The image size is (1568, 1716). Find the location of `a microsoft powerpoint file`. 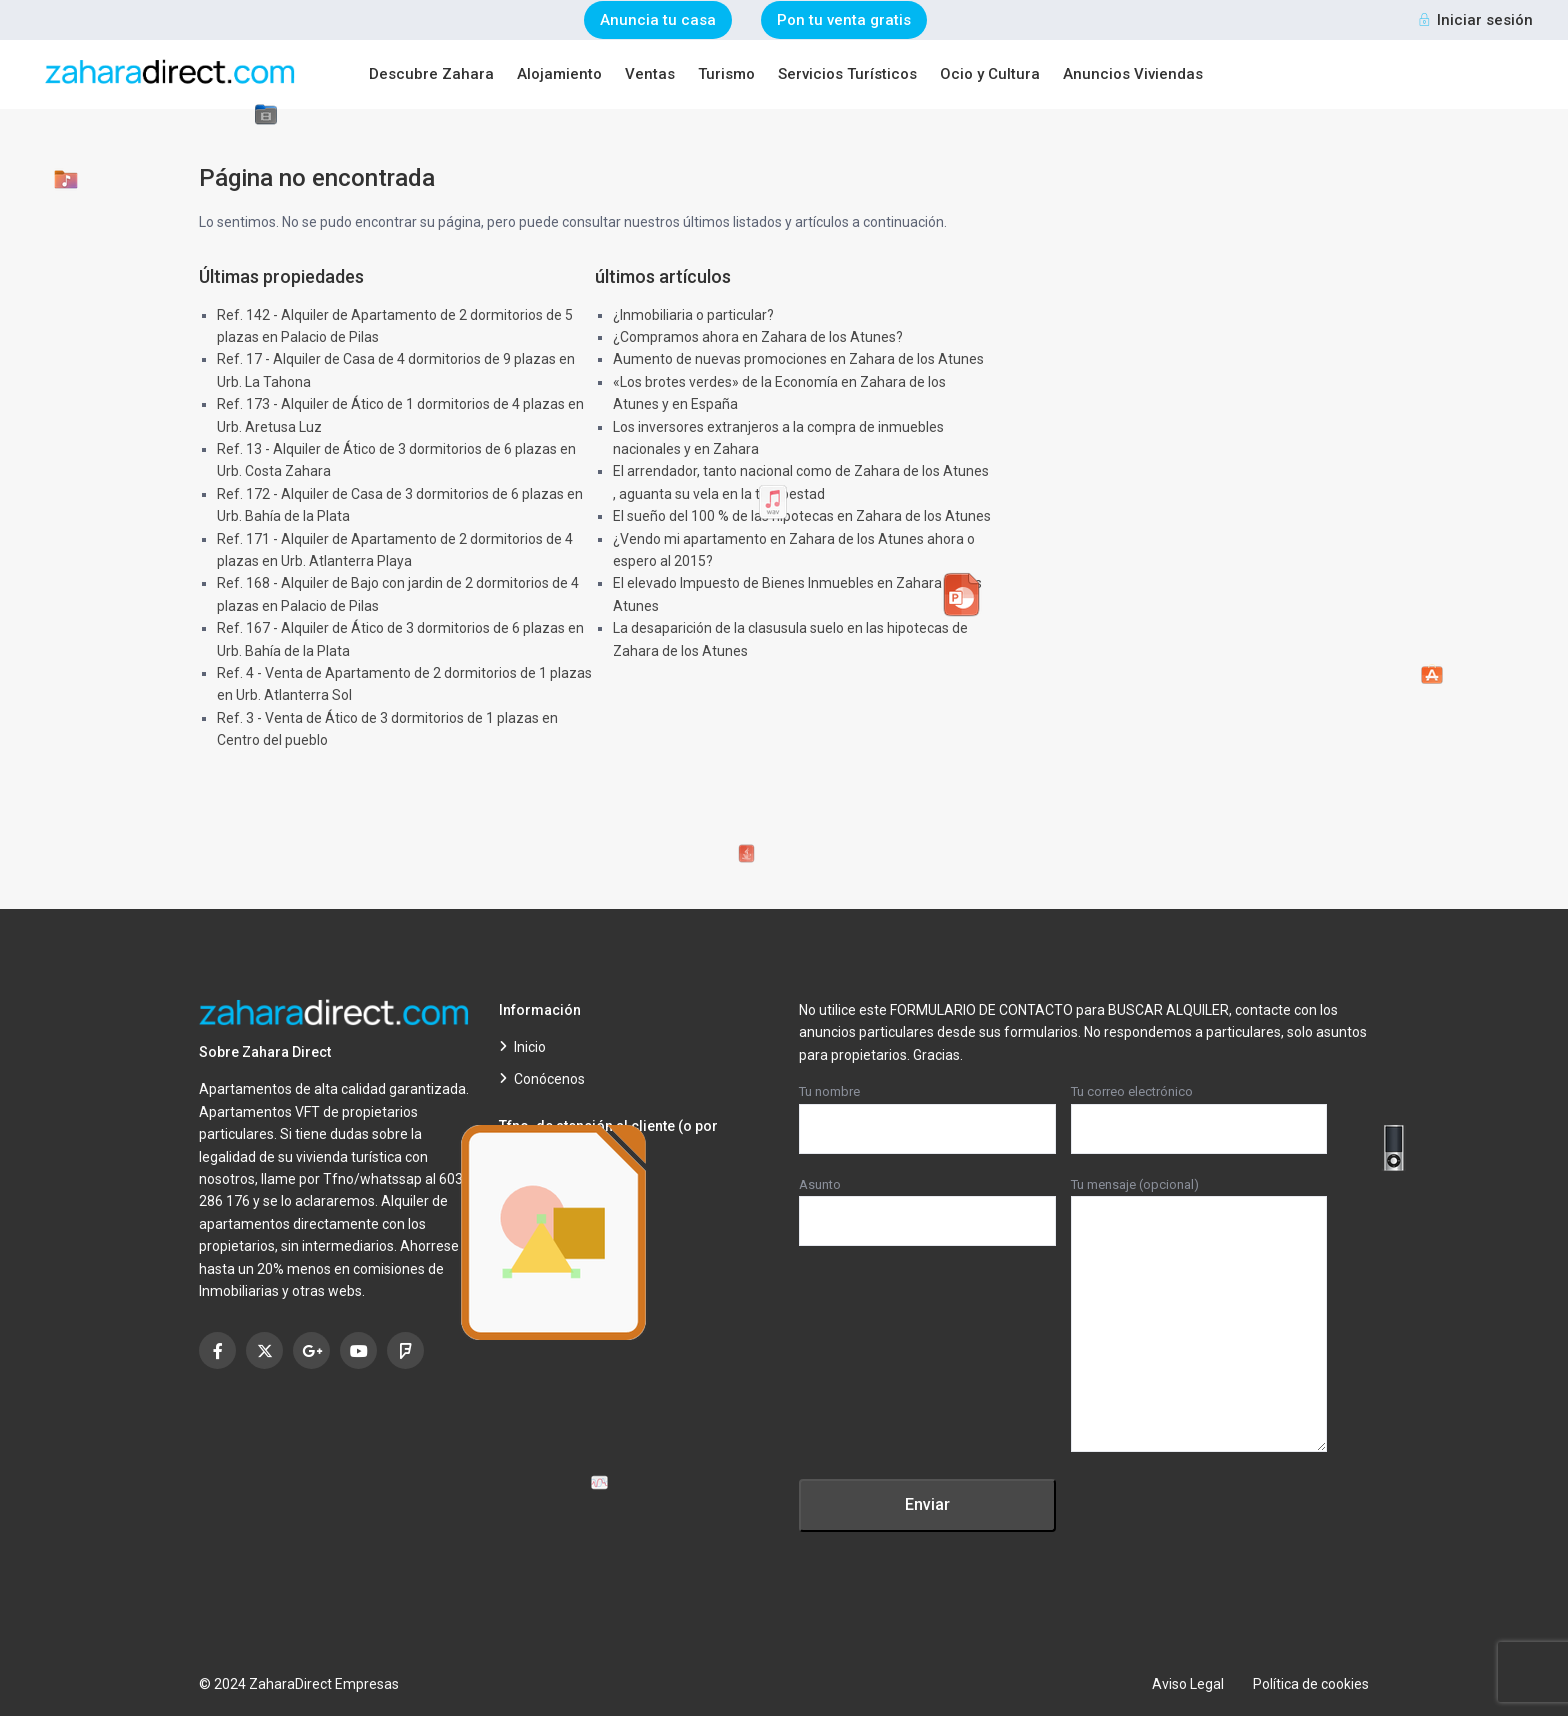

a microsoft powerpoint file is located at coordinates (961, 594).